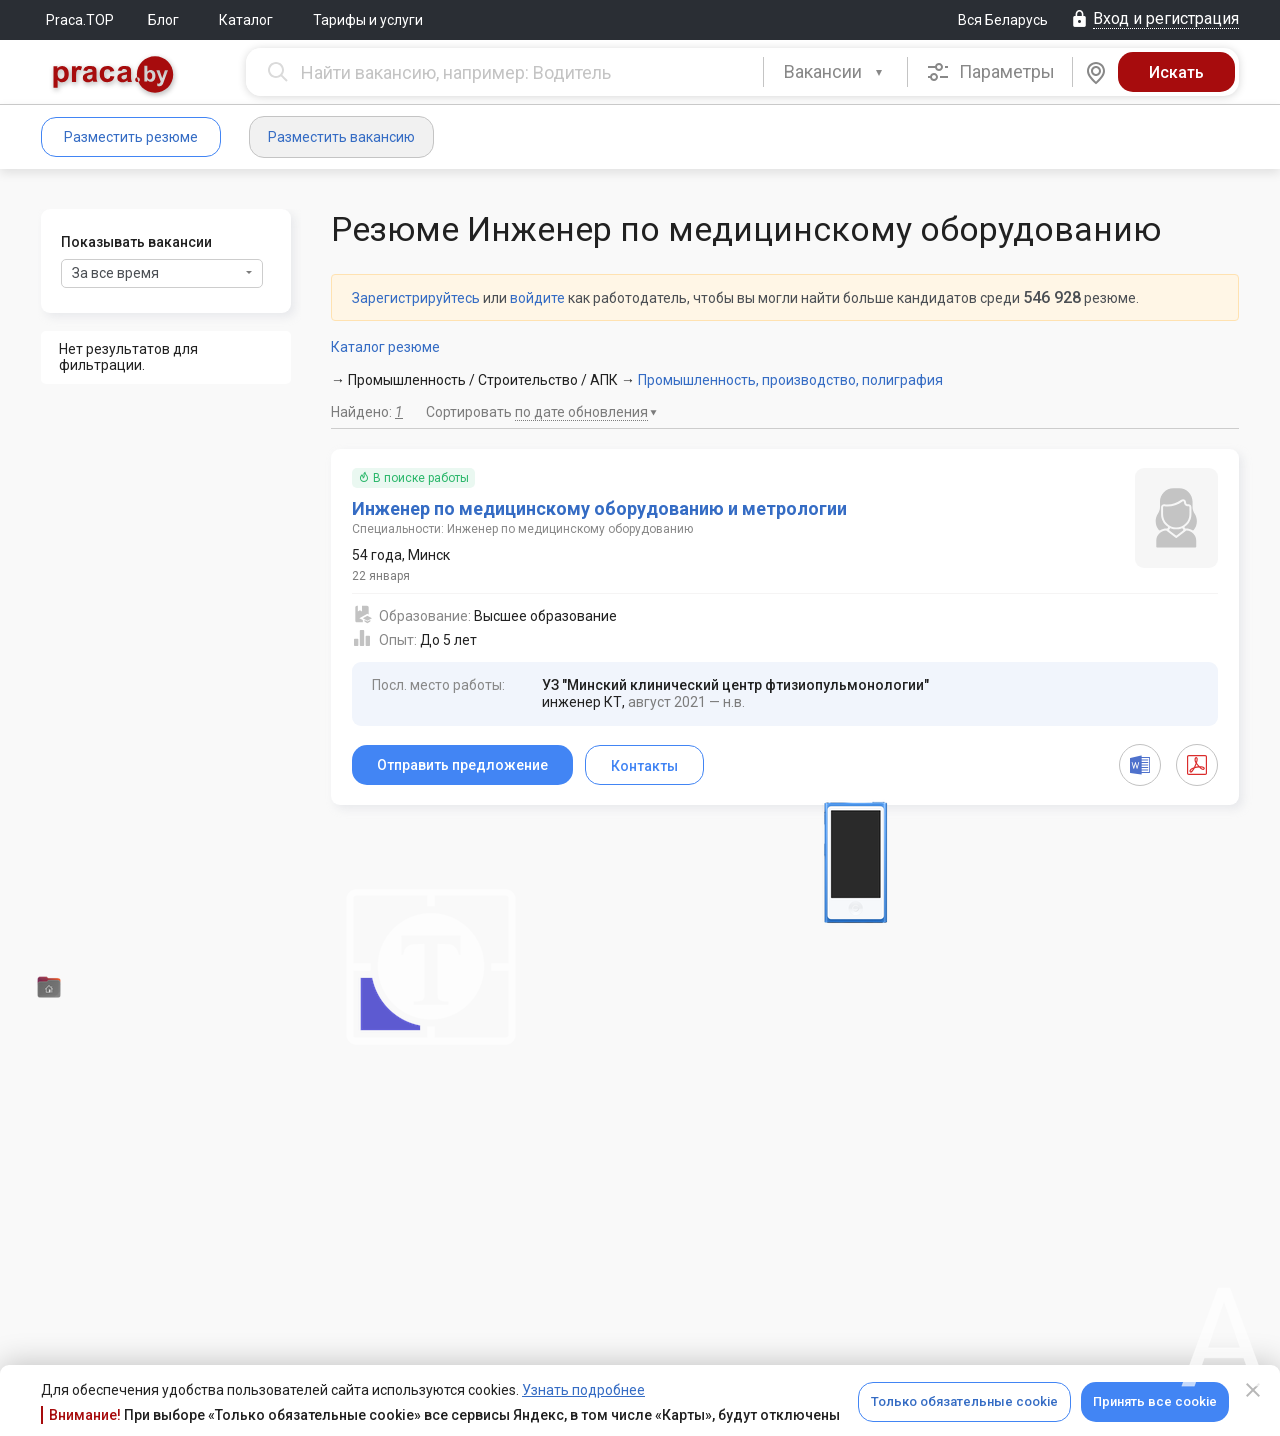  What do you see at coordinates (1224, 1337) in the screenshot?
I see `access the font library` at bounding box center [1224, 1337].